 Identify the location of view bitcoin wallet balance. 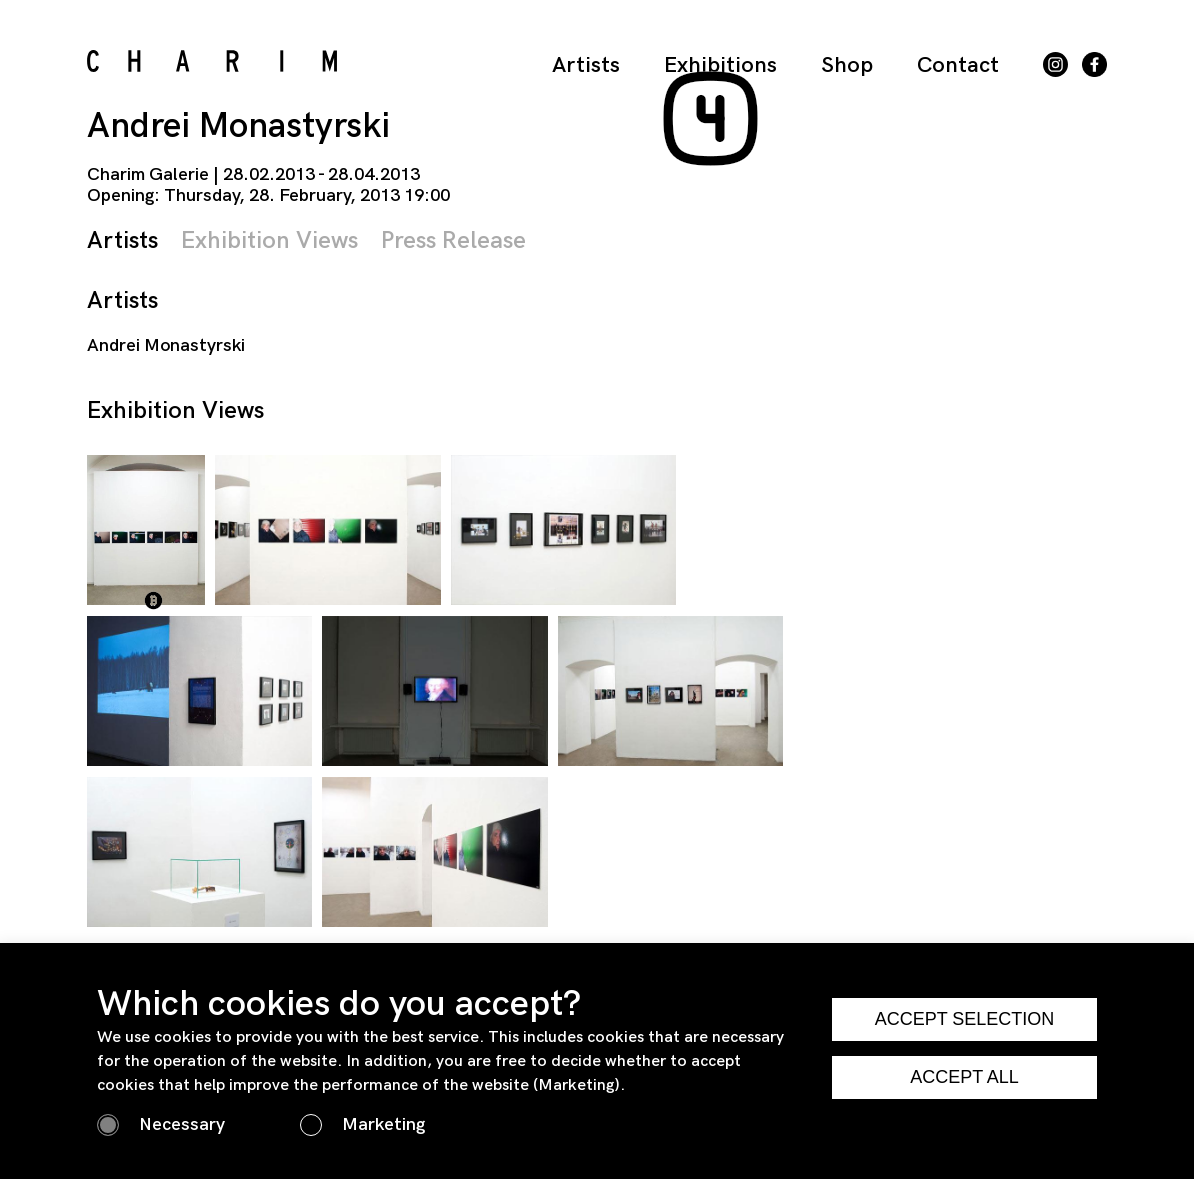
(153, 600).